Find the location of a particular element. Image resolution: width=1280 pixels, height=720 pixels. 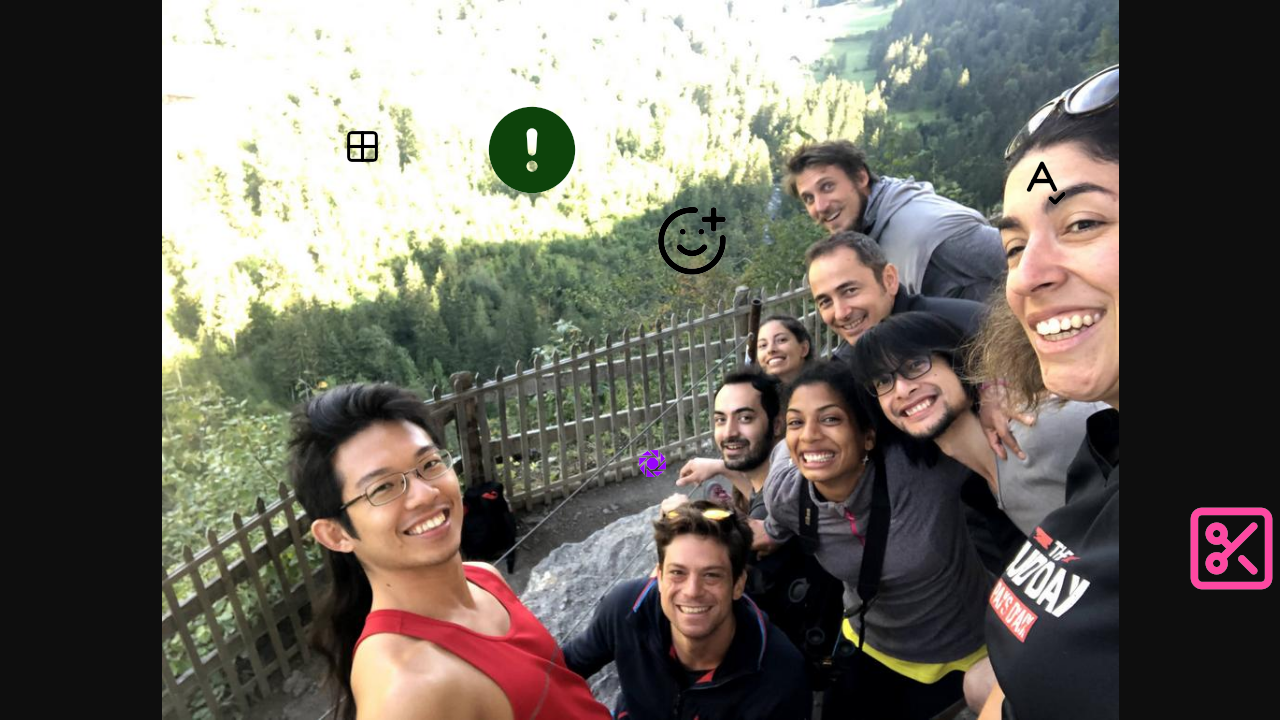

cut or crop selected content is located at coordinates (1231, 548).